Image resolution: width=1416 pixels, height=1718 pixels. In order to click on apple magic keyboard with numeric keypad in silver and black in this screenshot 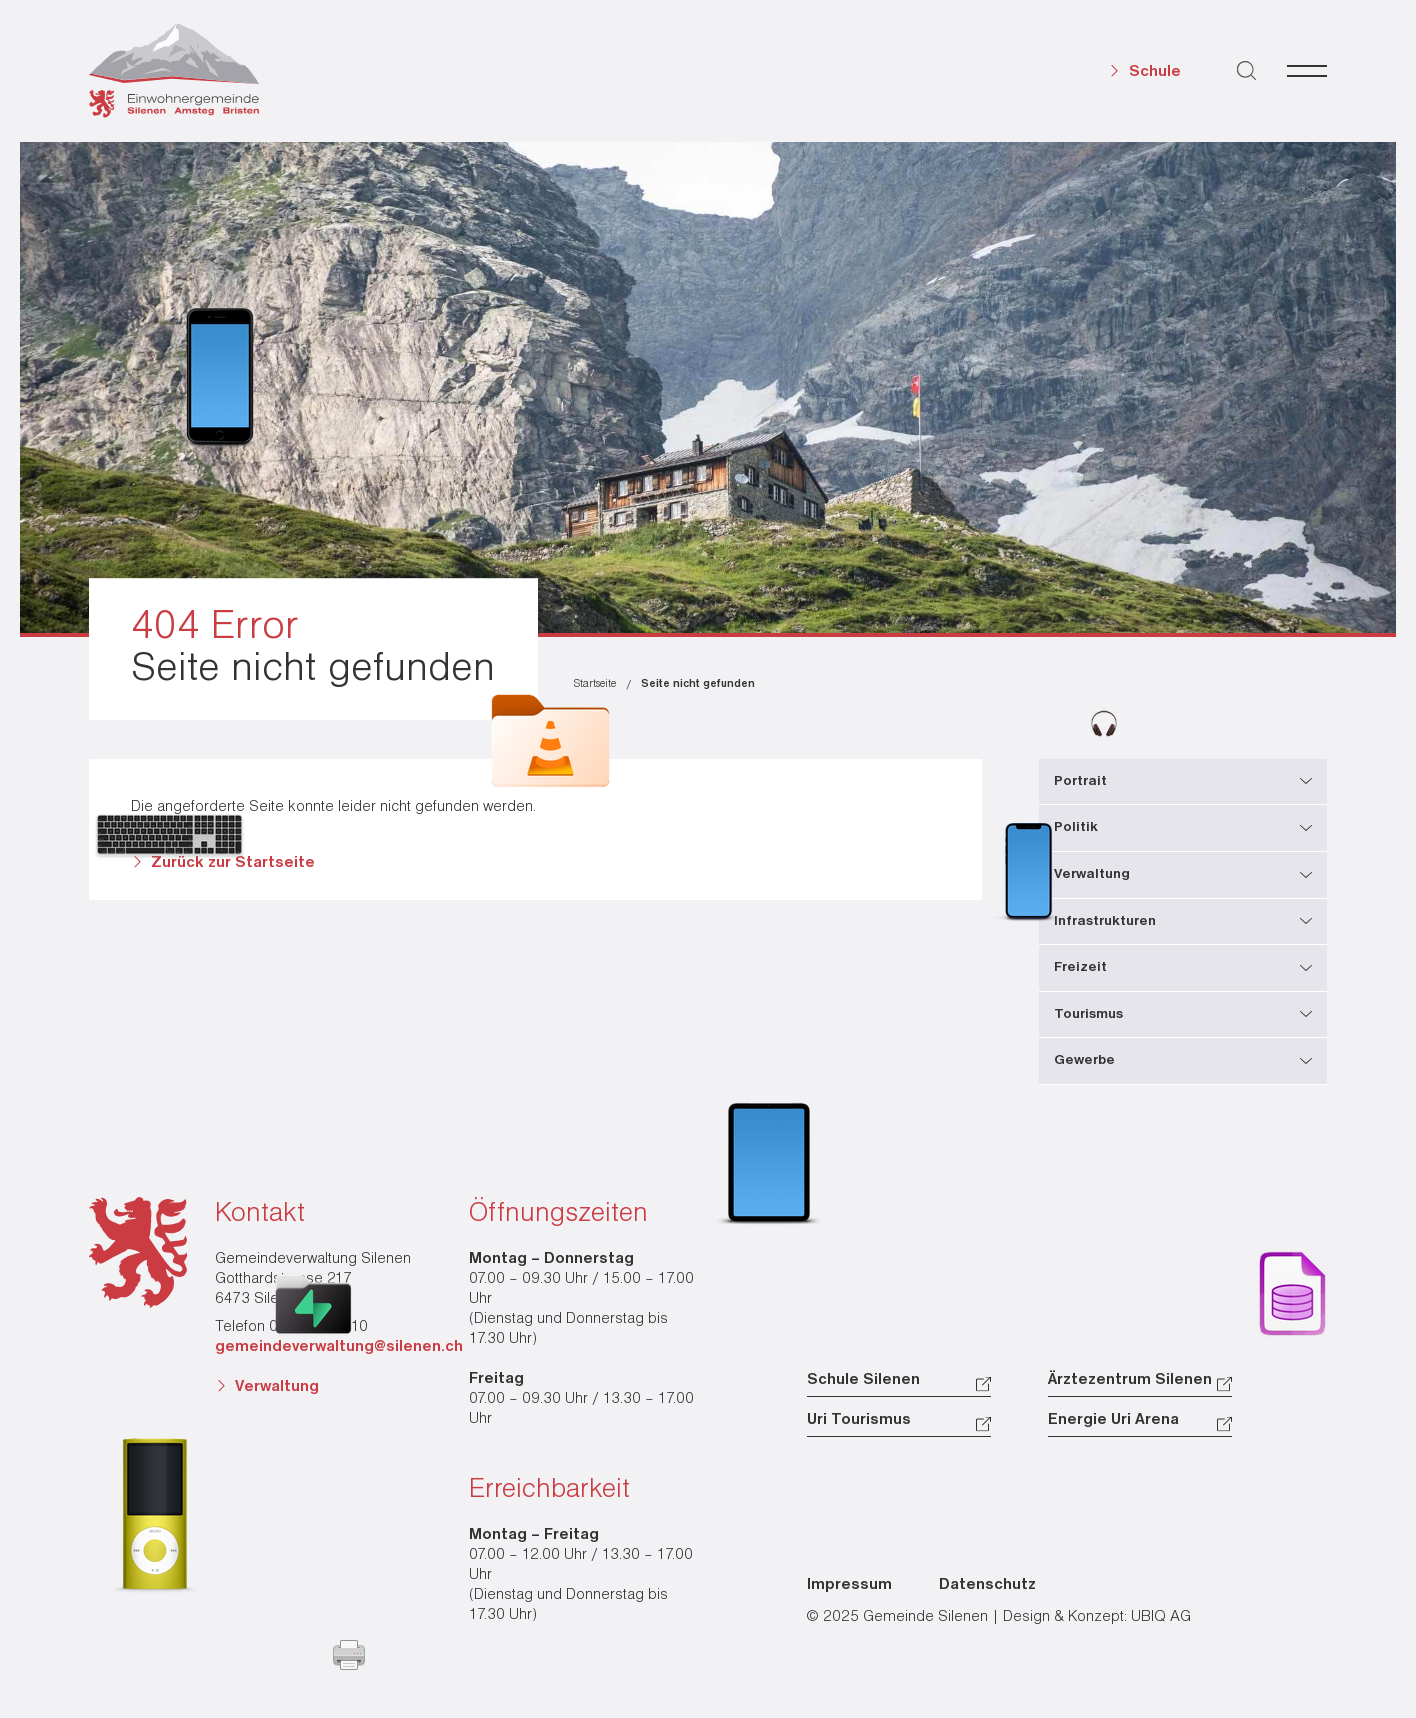, I will do `click(169, 834)`.